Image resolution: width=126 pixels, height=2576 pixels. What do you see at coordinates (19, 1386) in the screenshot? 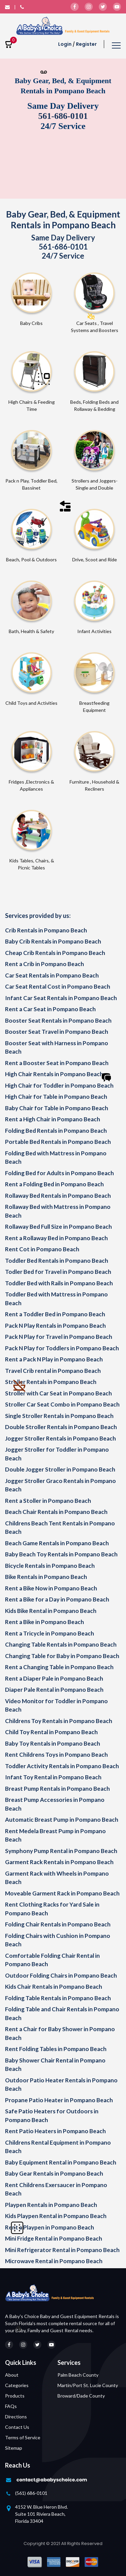
I see `soup or hot food unavailable` at bounding box center [19, 1386].